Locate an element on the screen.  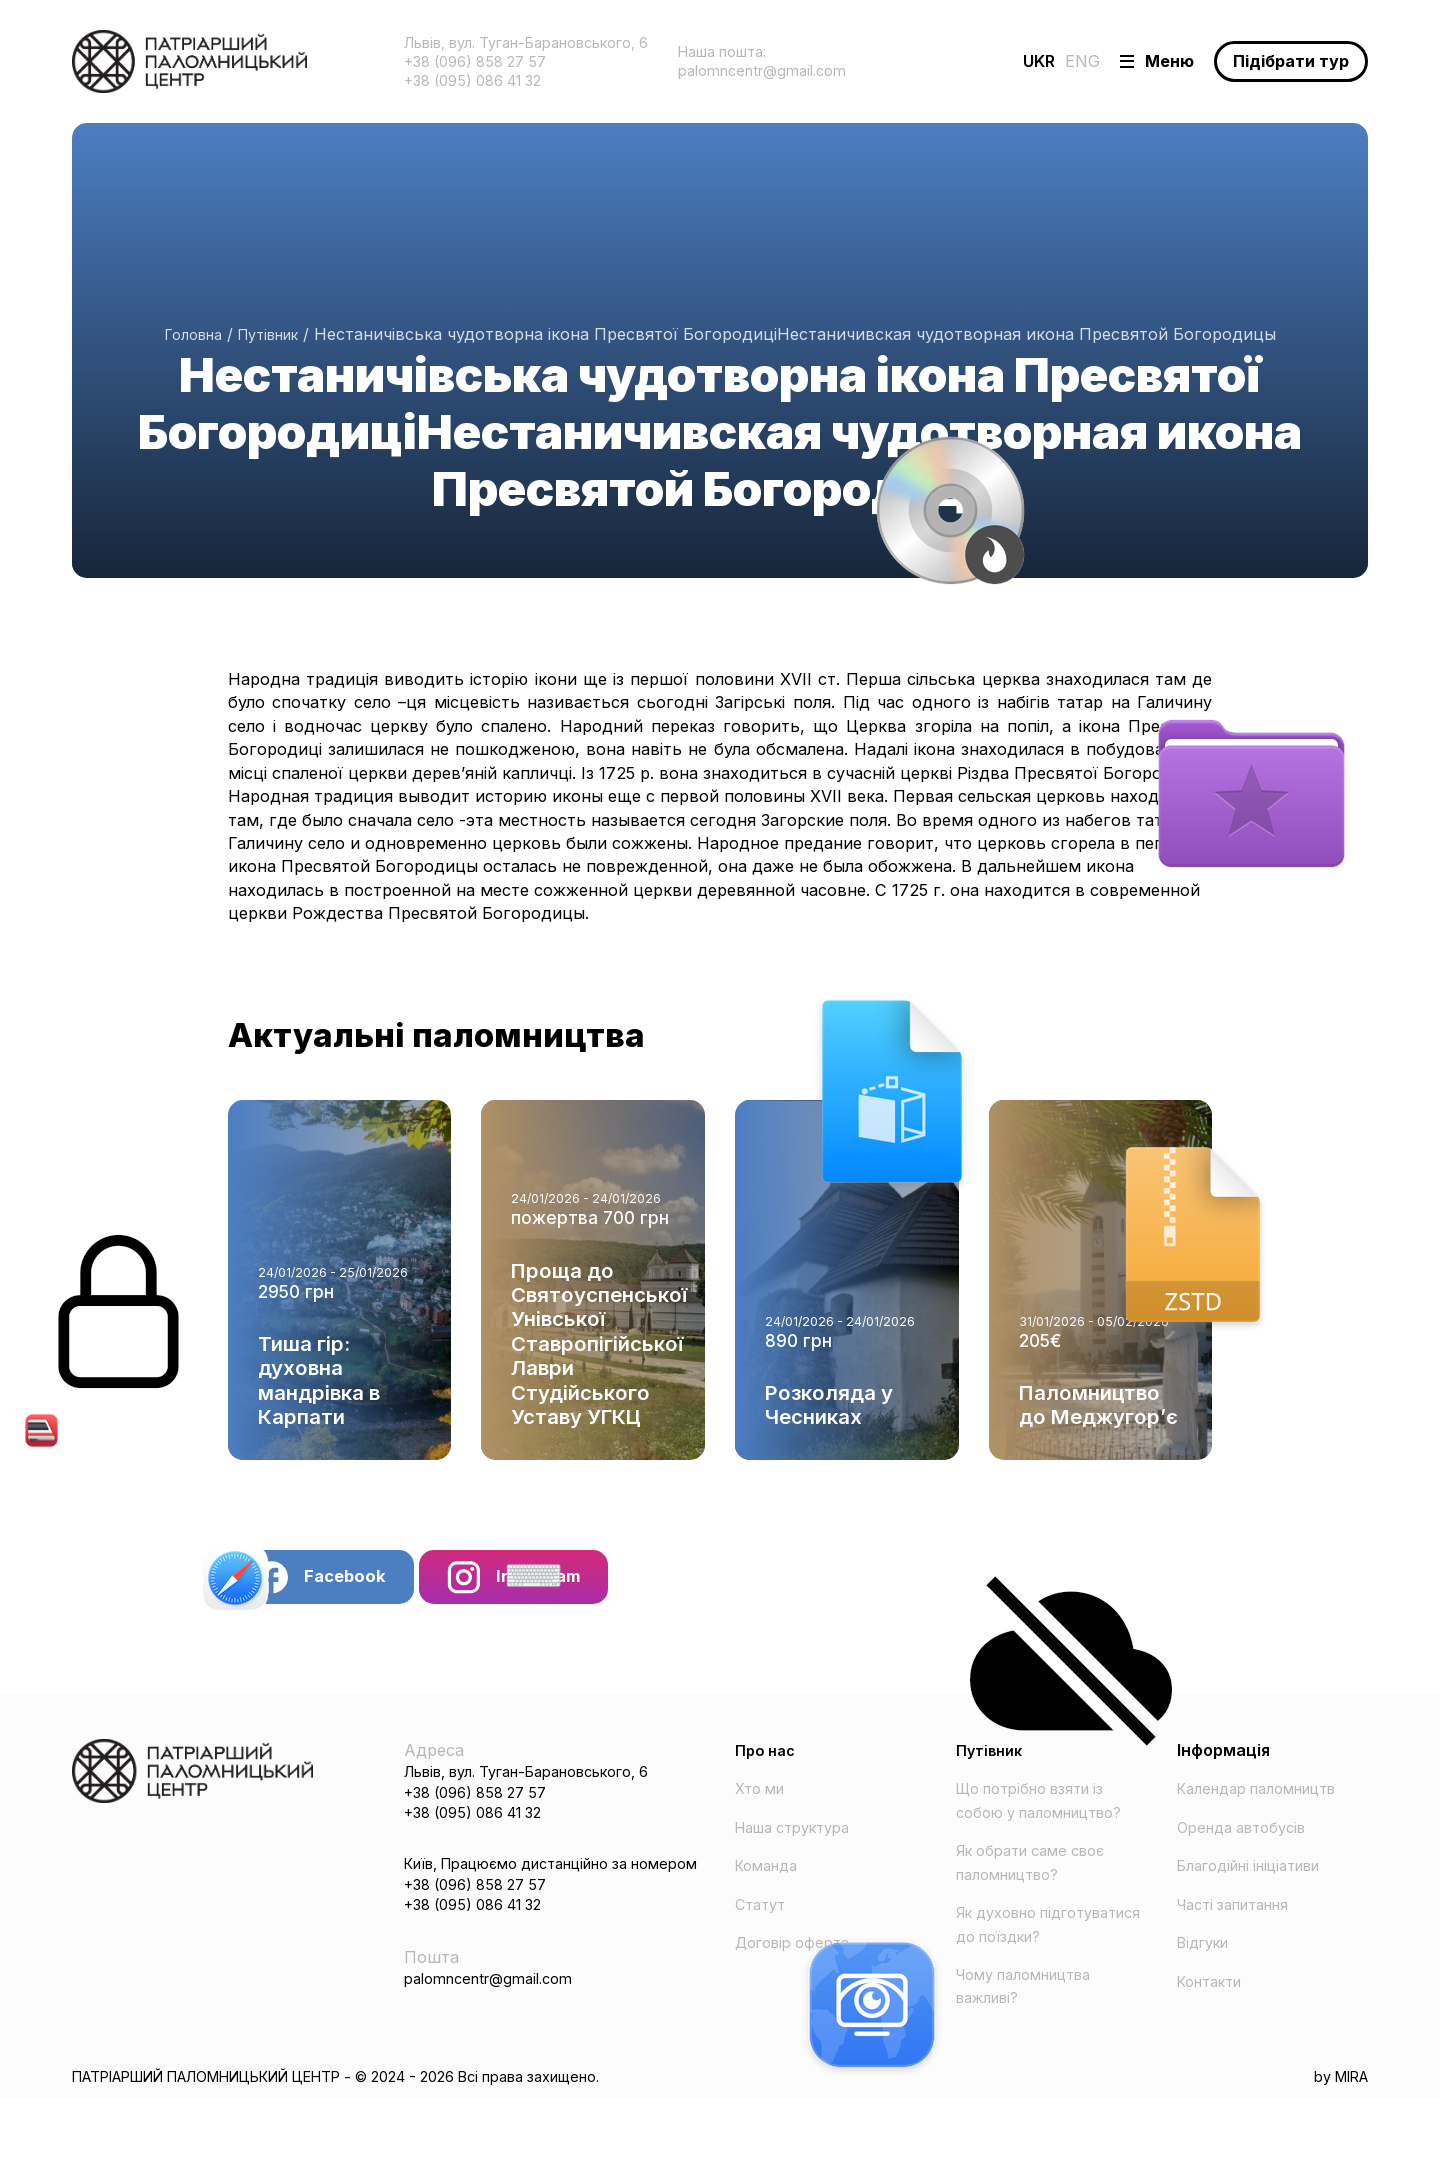
indicates cloud services are unavailable is located at coordinates (1071, 1661).